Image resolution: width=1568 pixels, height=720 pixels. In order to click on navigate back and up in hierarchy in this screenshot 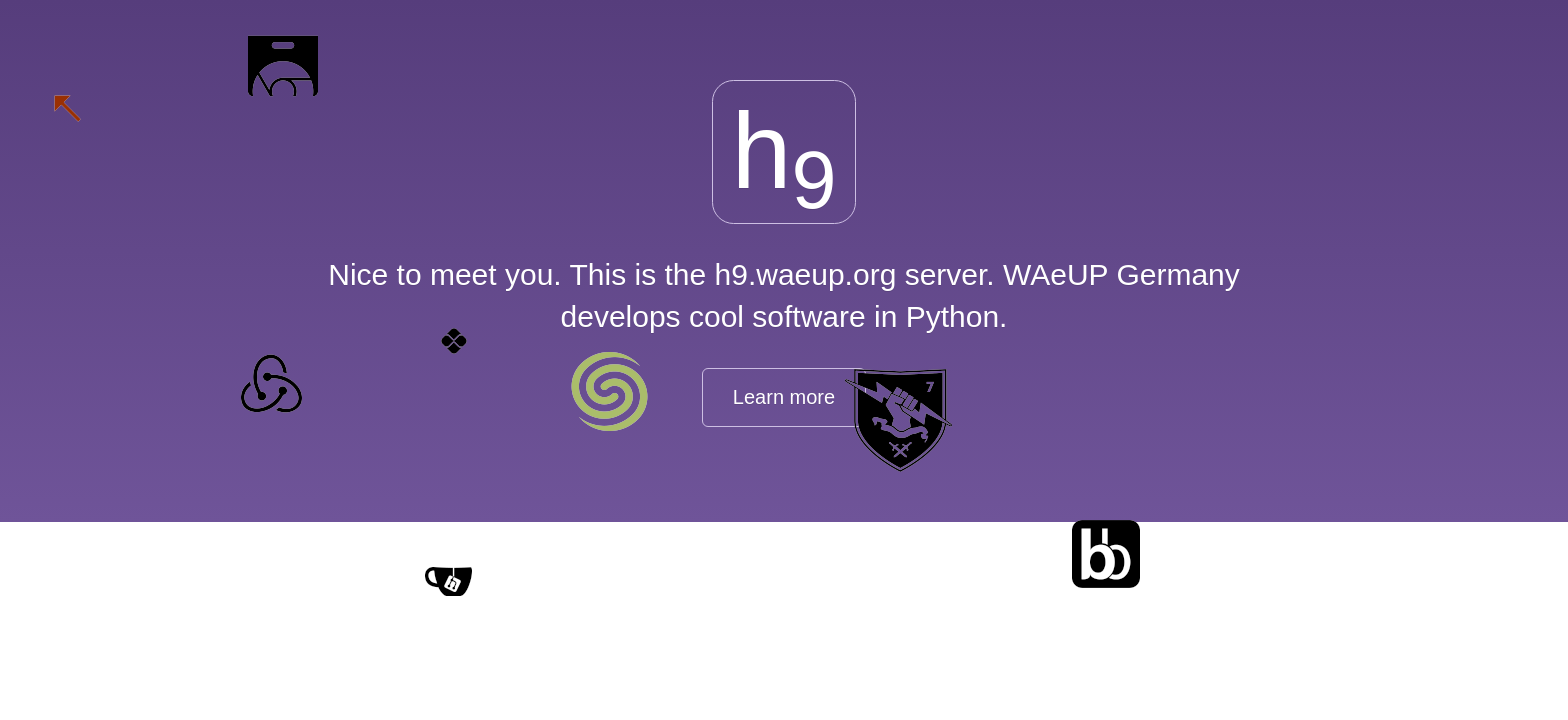, I will do `click(67, 108)`.